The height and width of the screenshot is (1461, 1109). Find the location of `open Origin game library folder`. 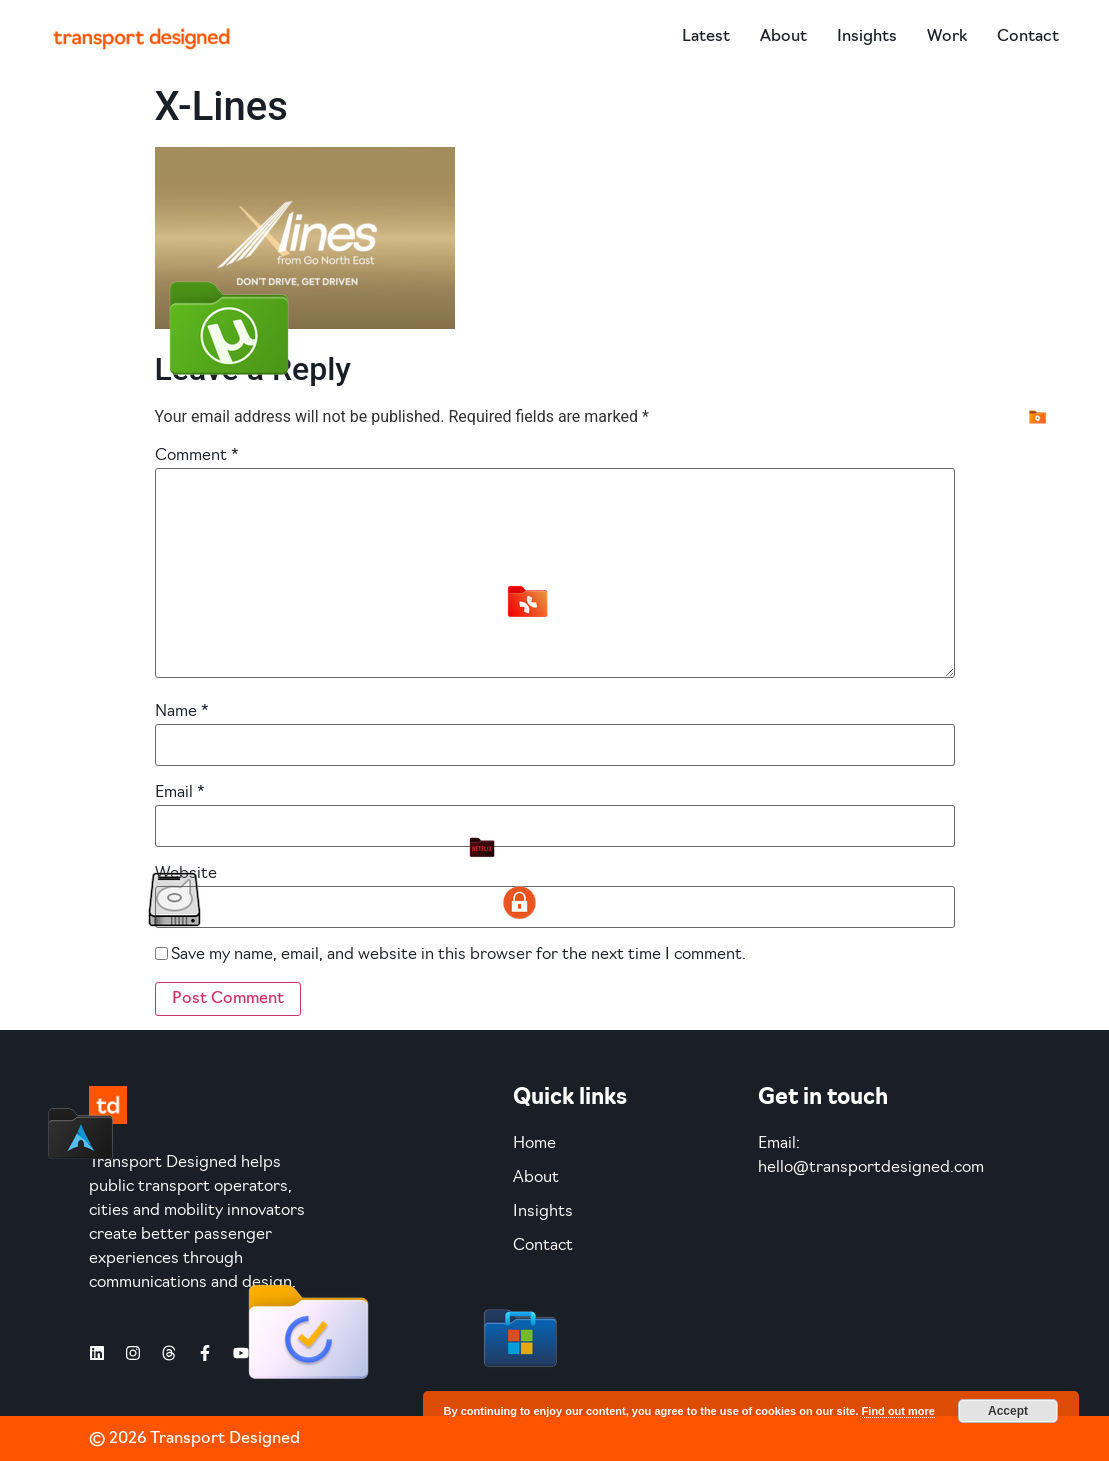

open Origin game library folder is located at coordinates (1037, 417).